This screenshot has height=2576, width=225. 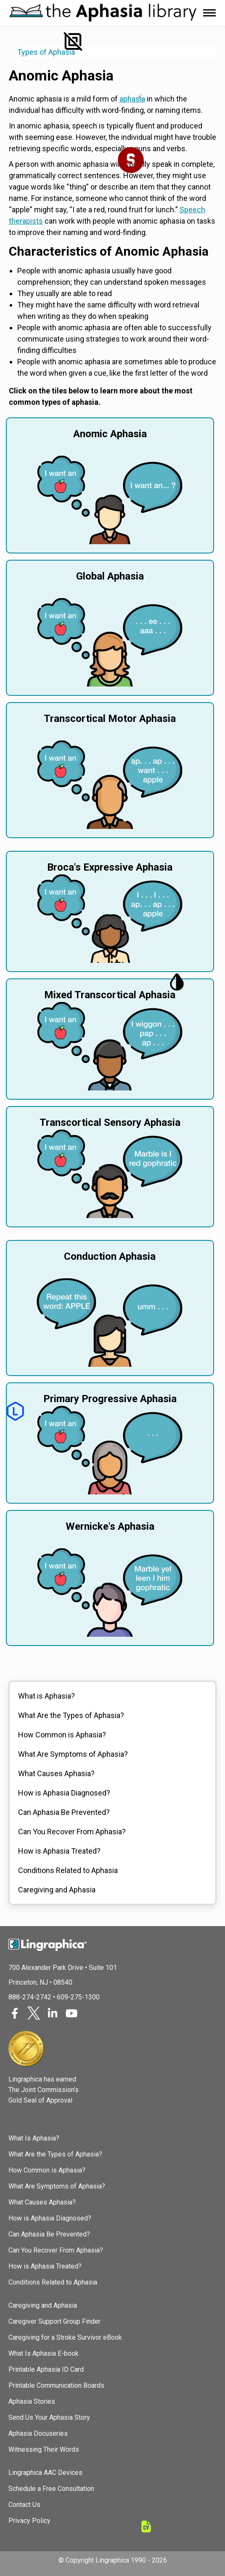 I want to click on disable box model view, so click(x=73, y=41).